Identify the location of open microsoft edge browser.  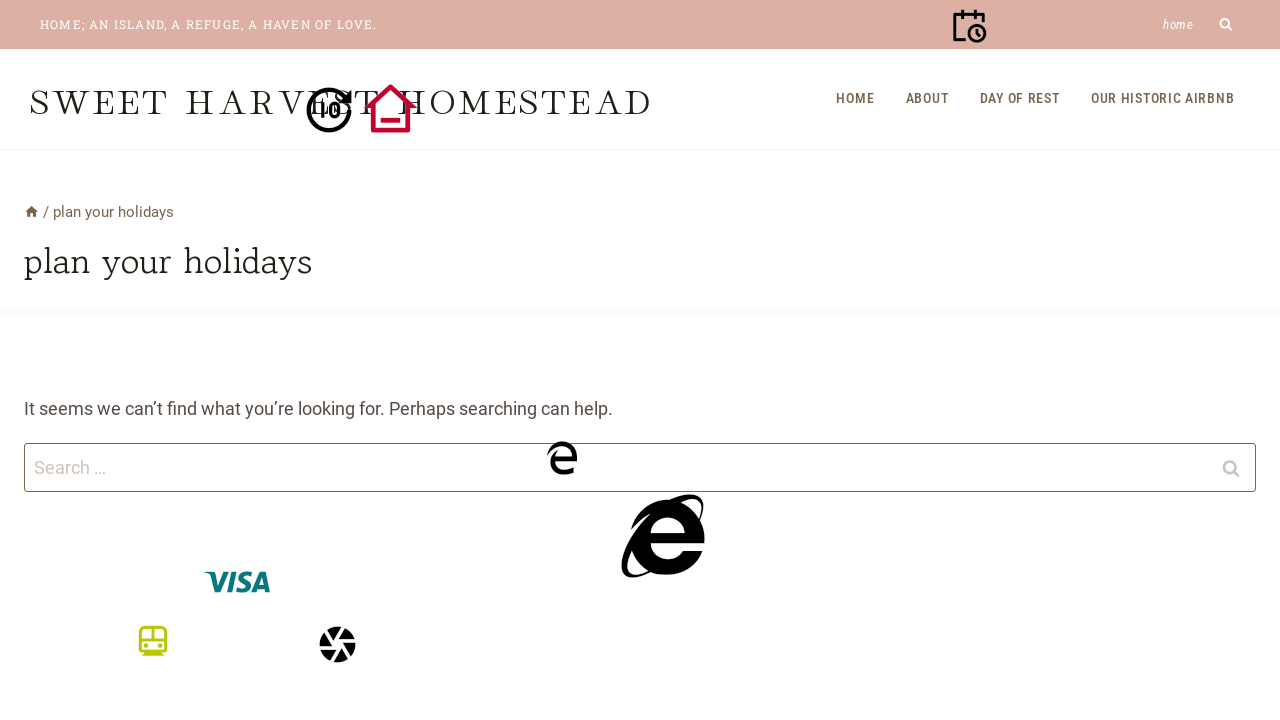
(562, 458).